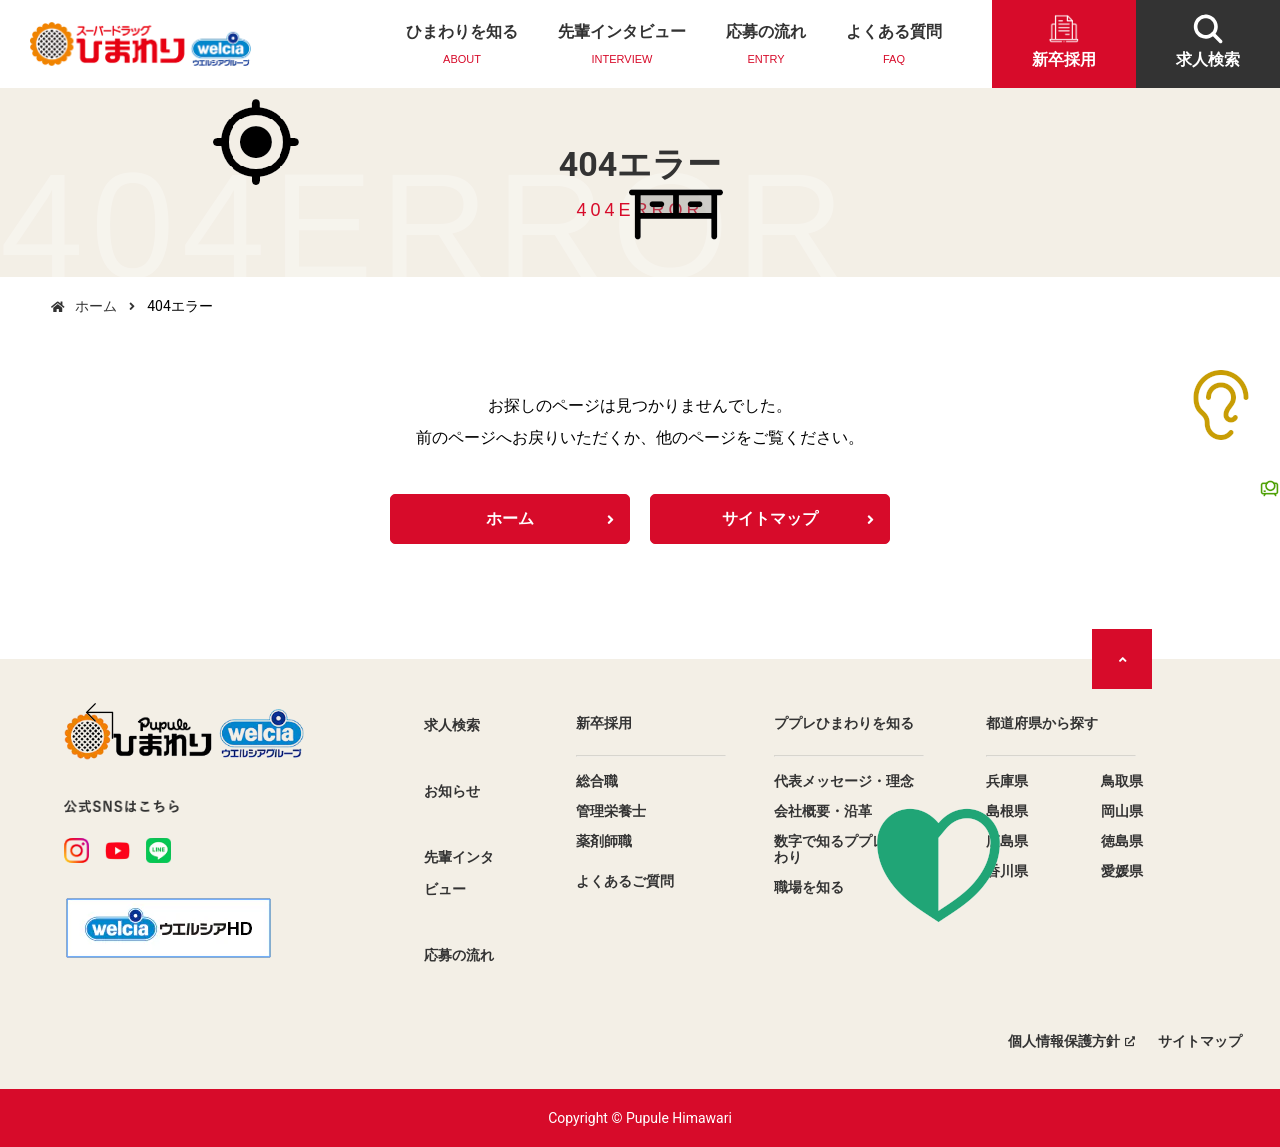  I want to click on indicates partial like or favorite status, so click(938, 865).